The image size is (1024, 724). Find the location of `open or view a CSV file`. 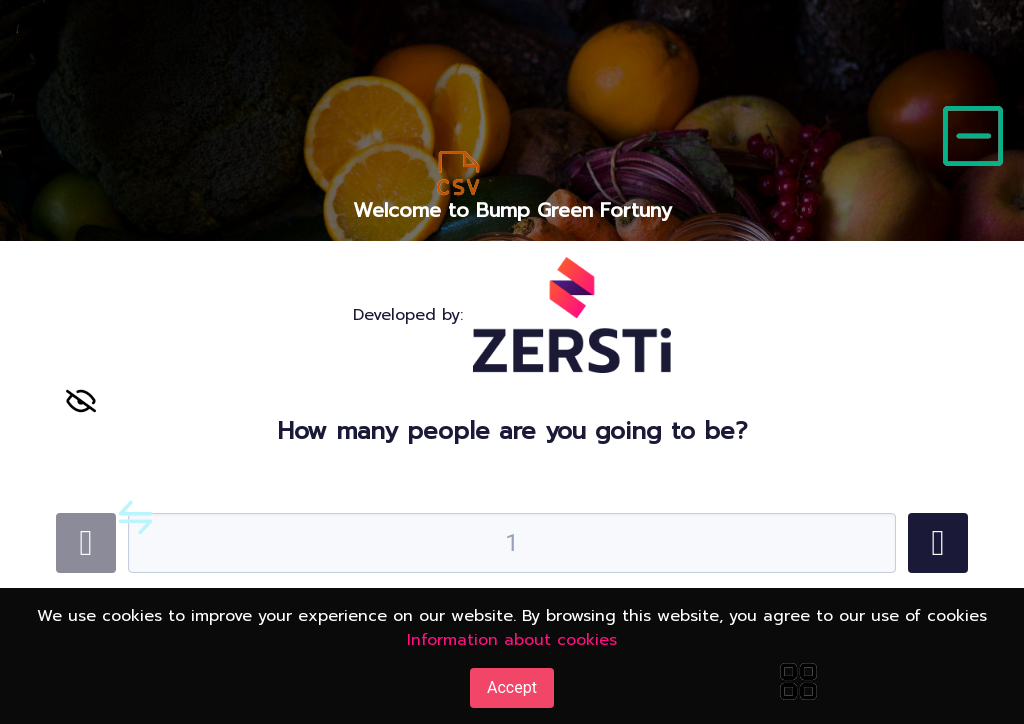

open or view a CSV file is located at coordinates (459, 175).